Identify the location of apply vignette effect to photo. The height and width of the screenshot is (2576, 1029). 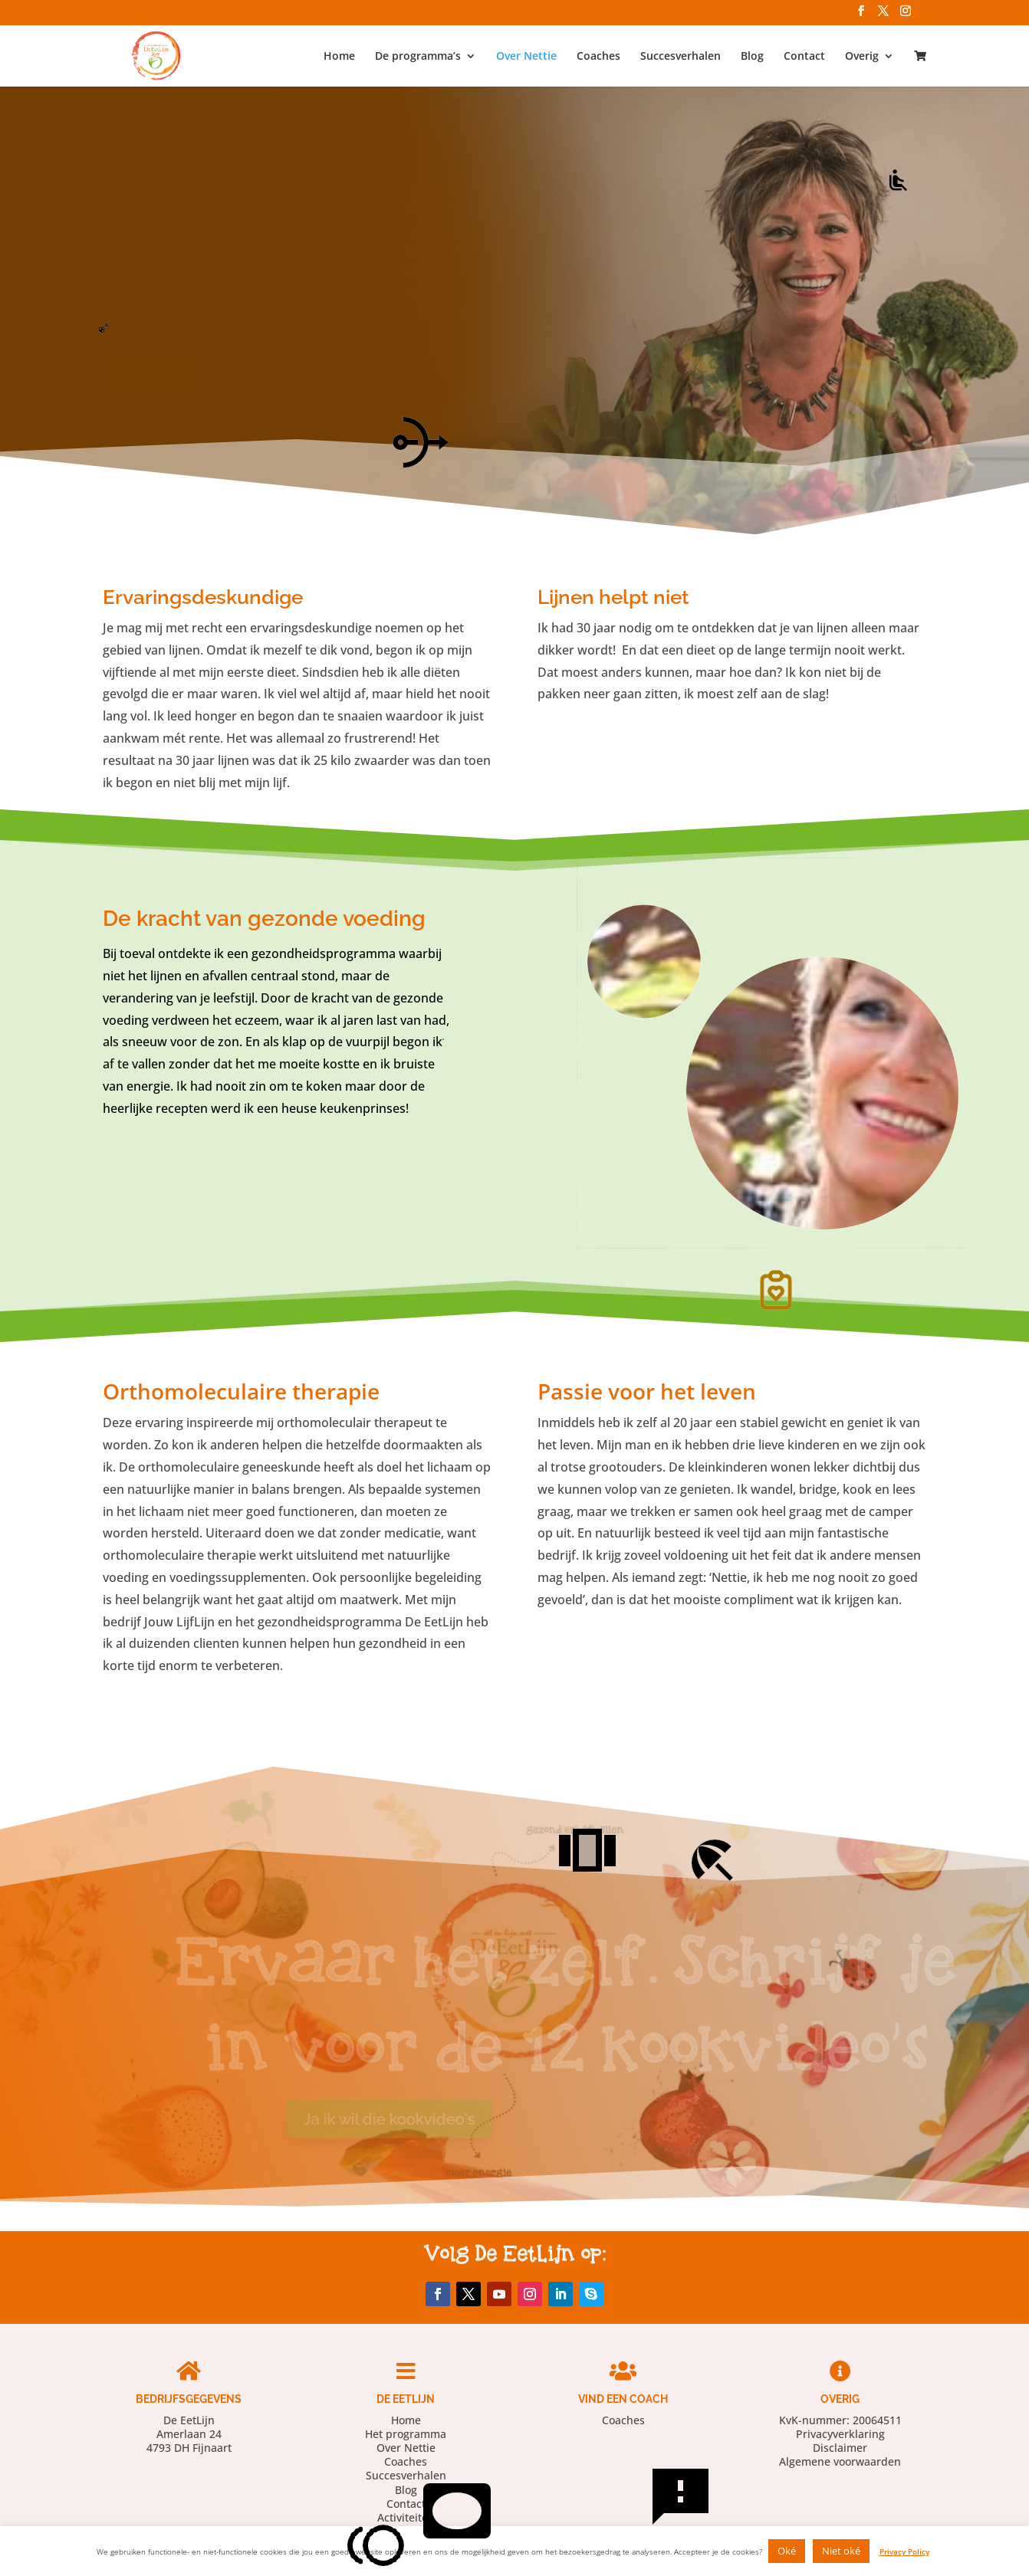
(457, 2511).